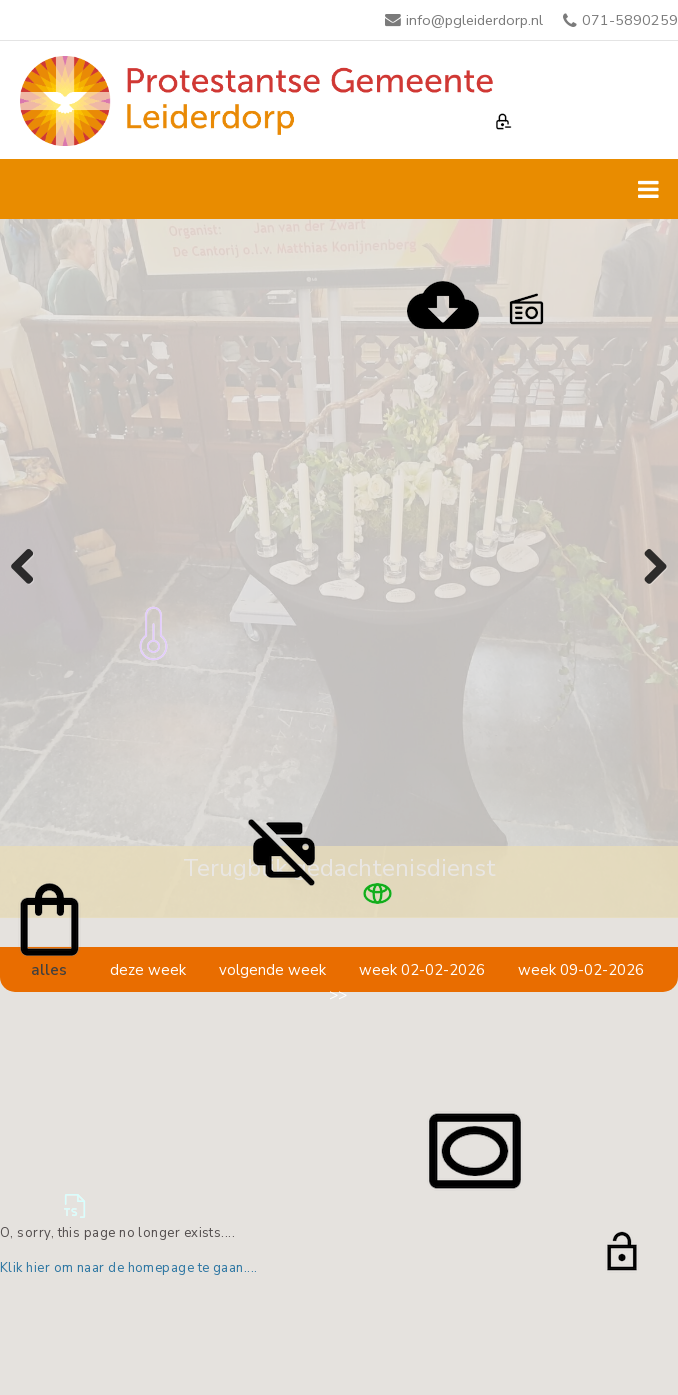 This screenshot has width=678, height=1395. What do you see at coordinates (377, 893) in the screenshot?
I see `Toyota brand logo` at bounding box center [377, 893].